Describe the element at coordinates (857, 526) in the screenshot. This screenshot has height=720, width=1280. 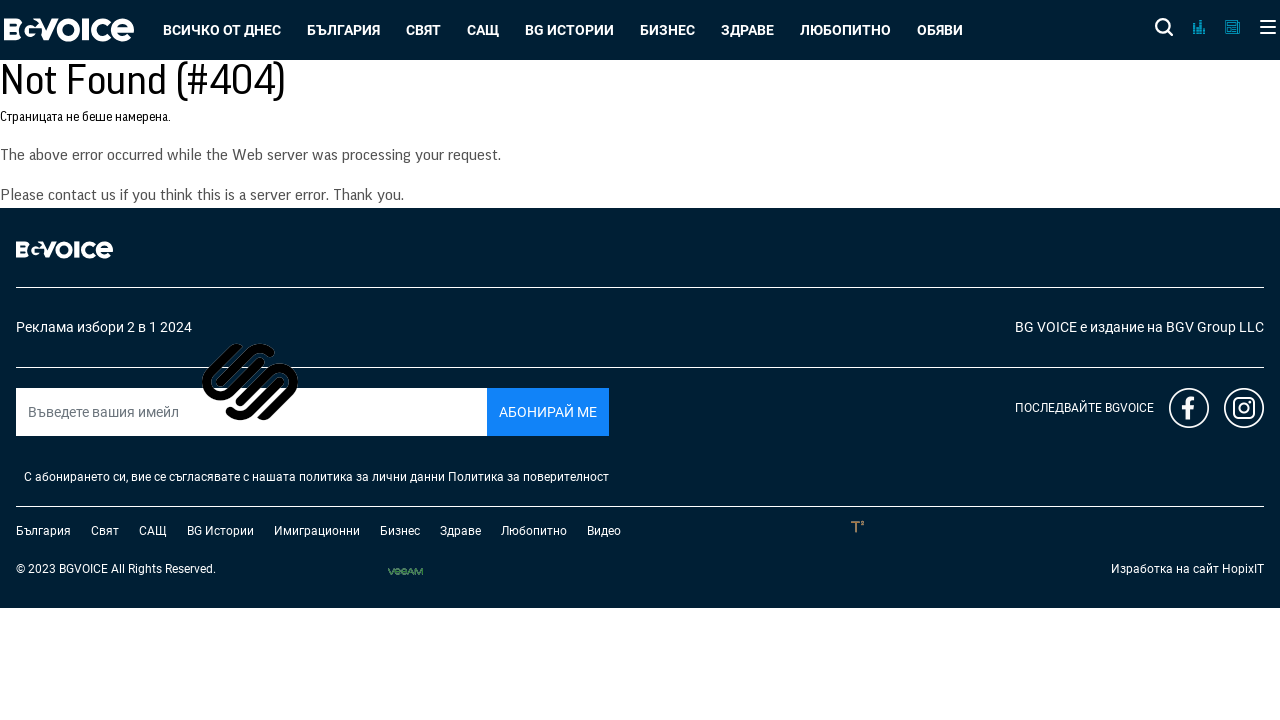
I see `format text as superscript` at that location.